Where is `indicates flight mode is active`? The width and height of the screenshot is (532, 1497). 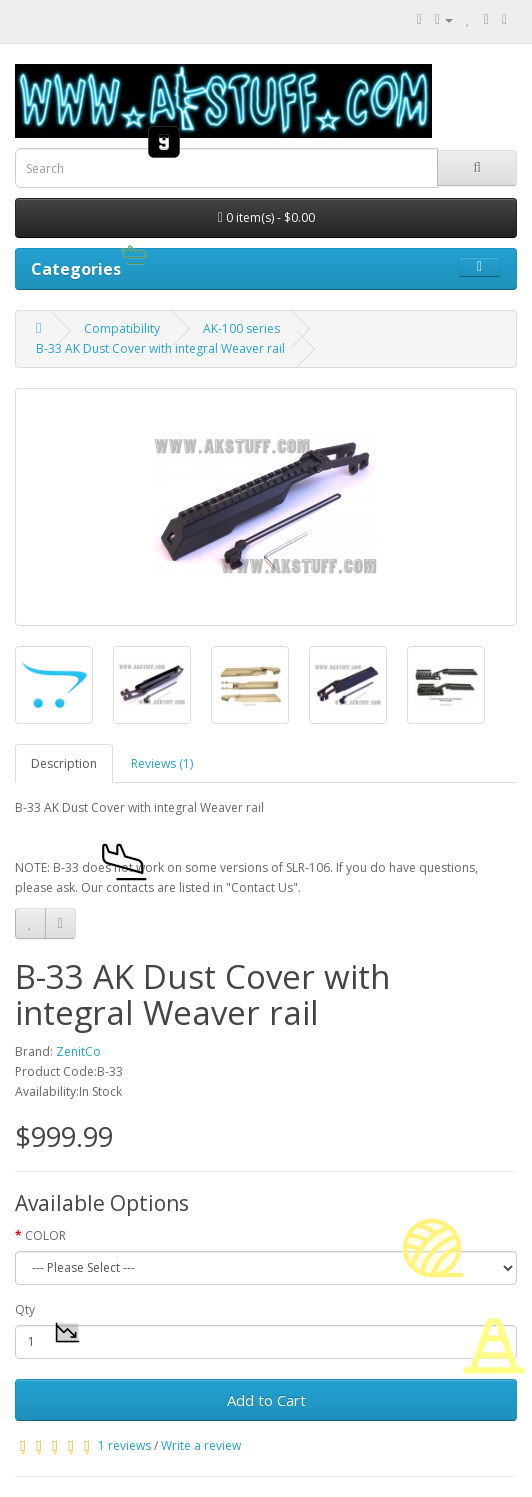
indicates flight mode is active is located at coordinates (134, 254).